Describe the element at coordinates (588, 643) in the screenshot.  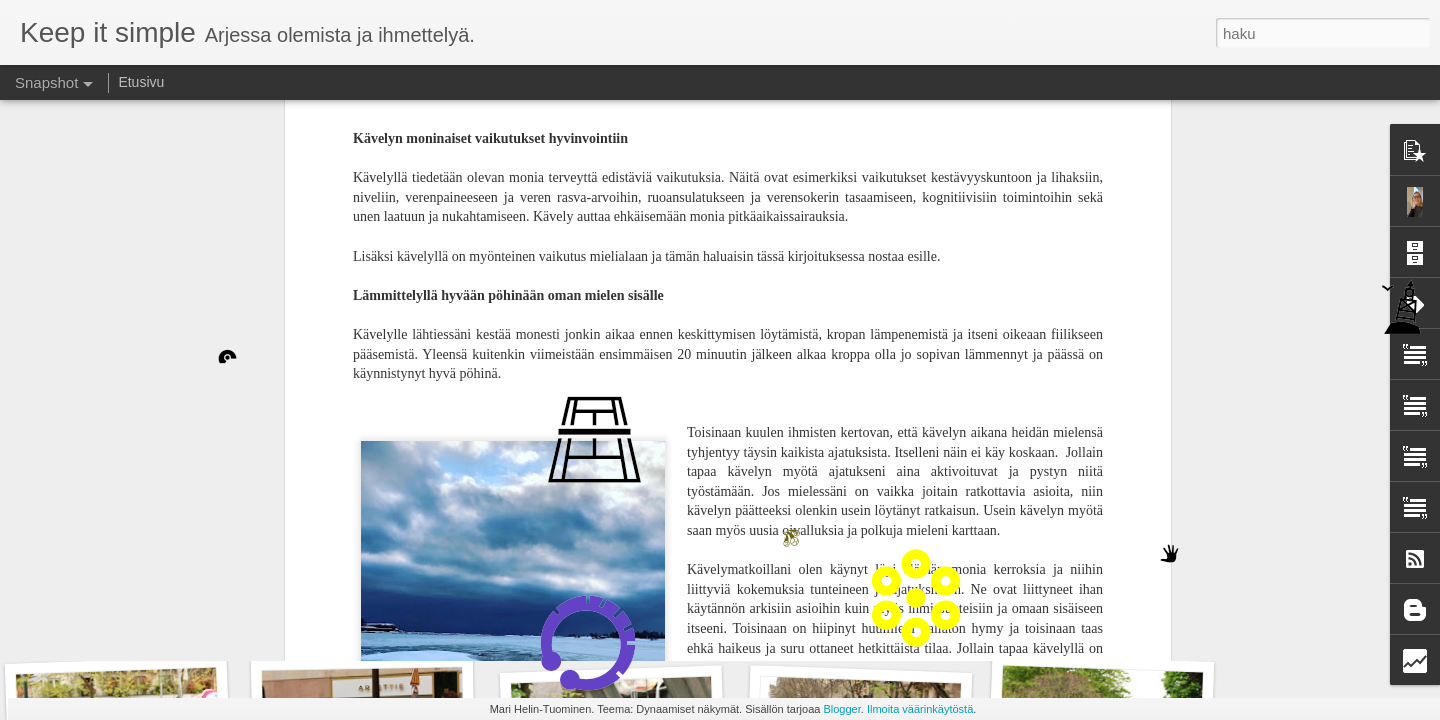
I see `view performance or speed metrics` at that location.